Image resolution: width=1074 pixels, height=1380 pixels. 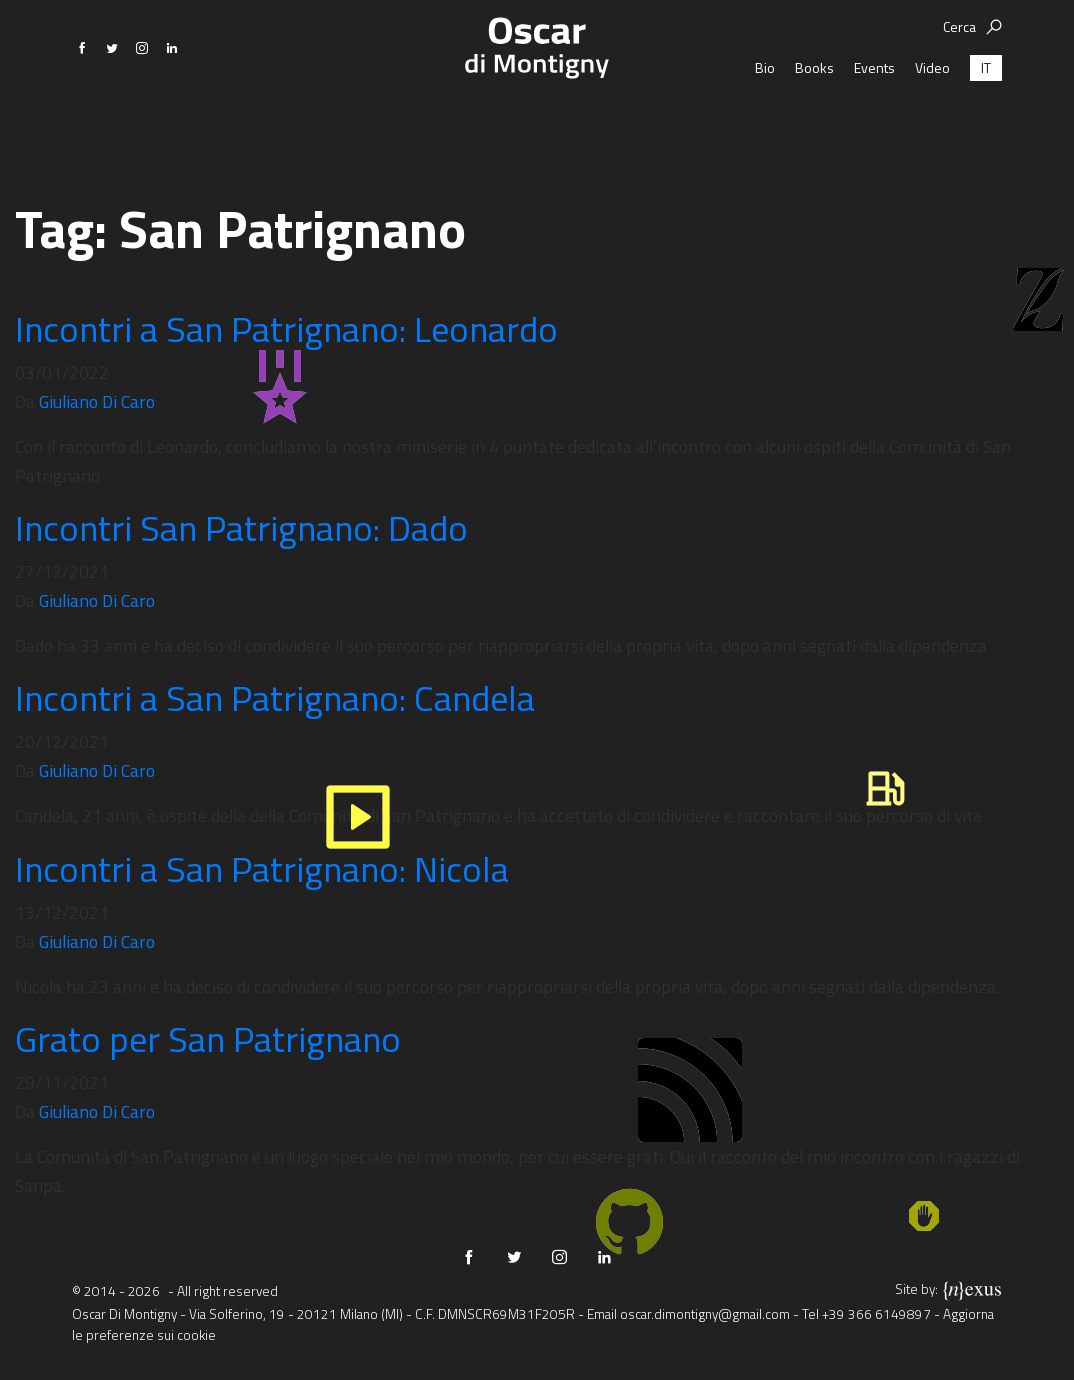 What do you see at coordinates (358, 817) in the screenshot?
I see `play video content` at bounding box center [358, 817].